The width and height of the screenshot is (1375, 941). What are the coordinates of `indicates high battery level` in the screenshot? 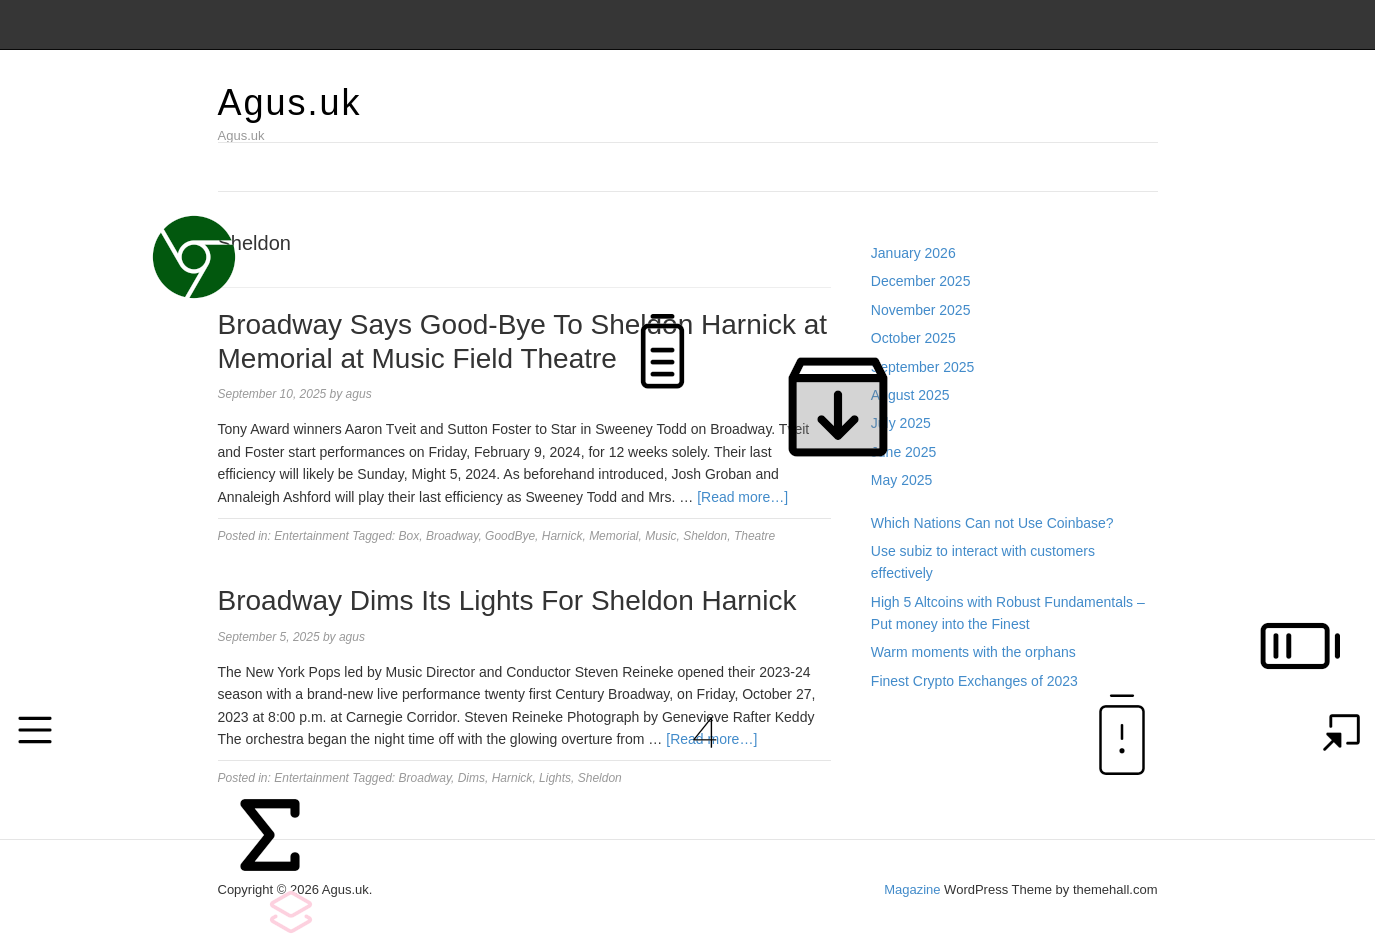 It's located at (662, 352).